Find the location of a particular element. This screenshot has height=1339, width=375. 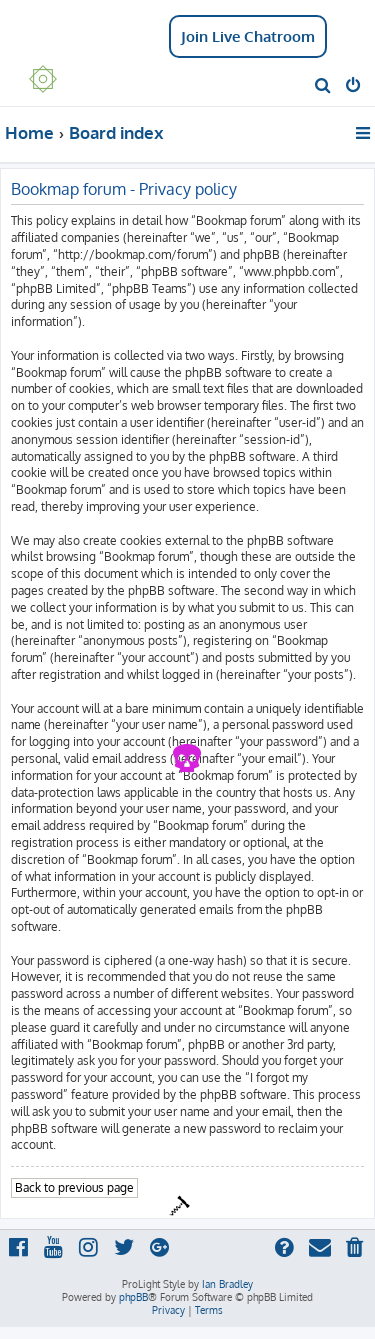

indicates player death or game over state is located at coordinates (187, 758).